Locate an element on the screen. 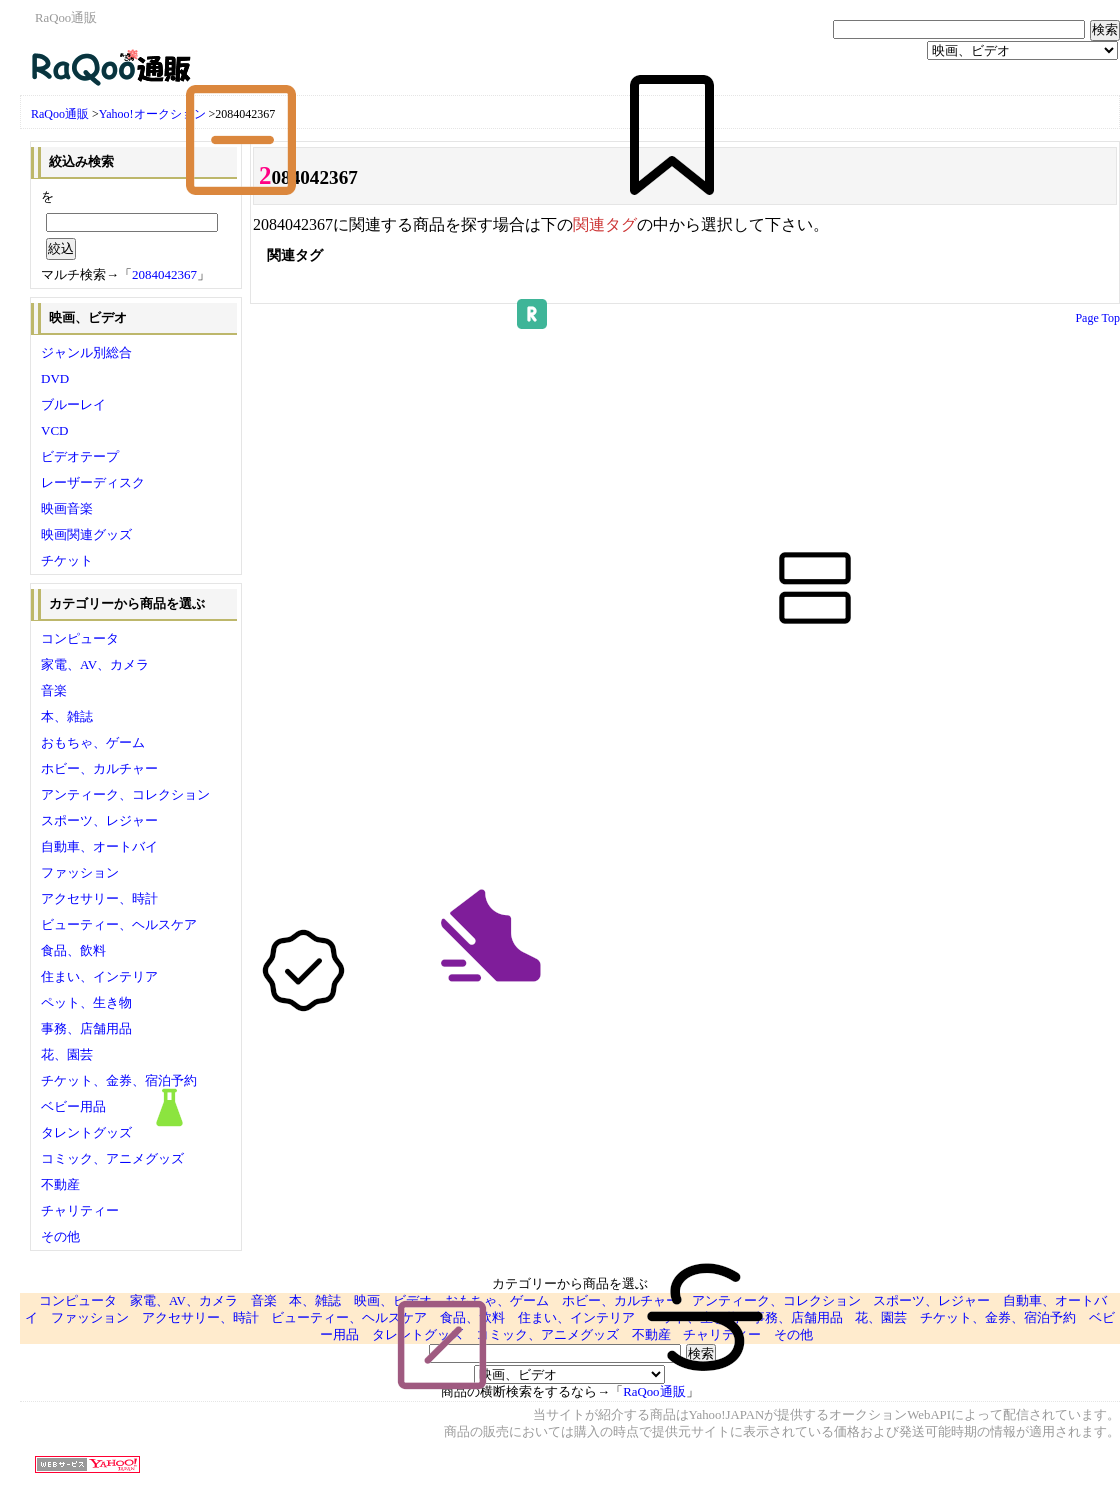 The width and height of the screenshot is (1120, 1502). save this item for later is located at coordinates (672, 135).